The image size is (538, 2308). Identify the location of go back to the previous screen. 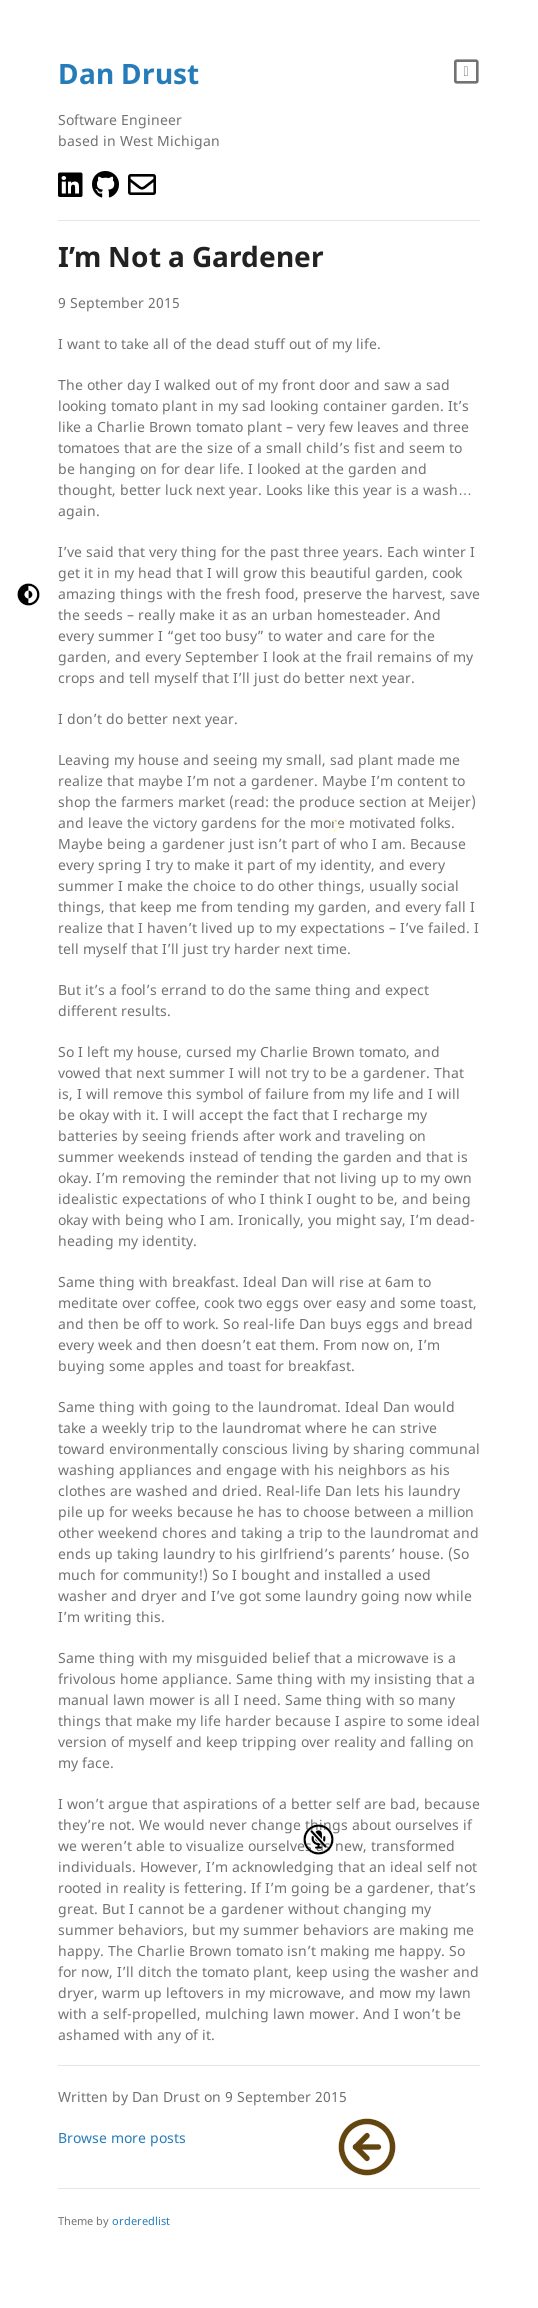
(367, 2147).